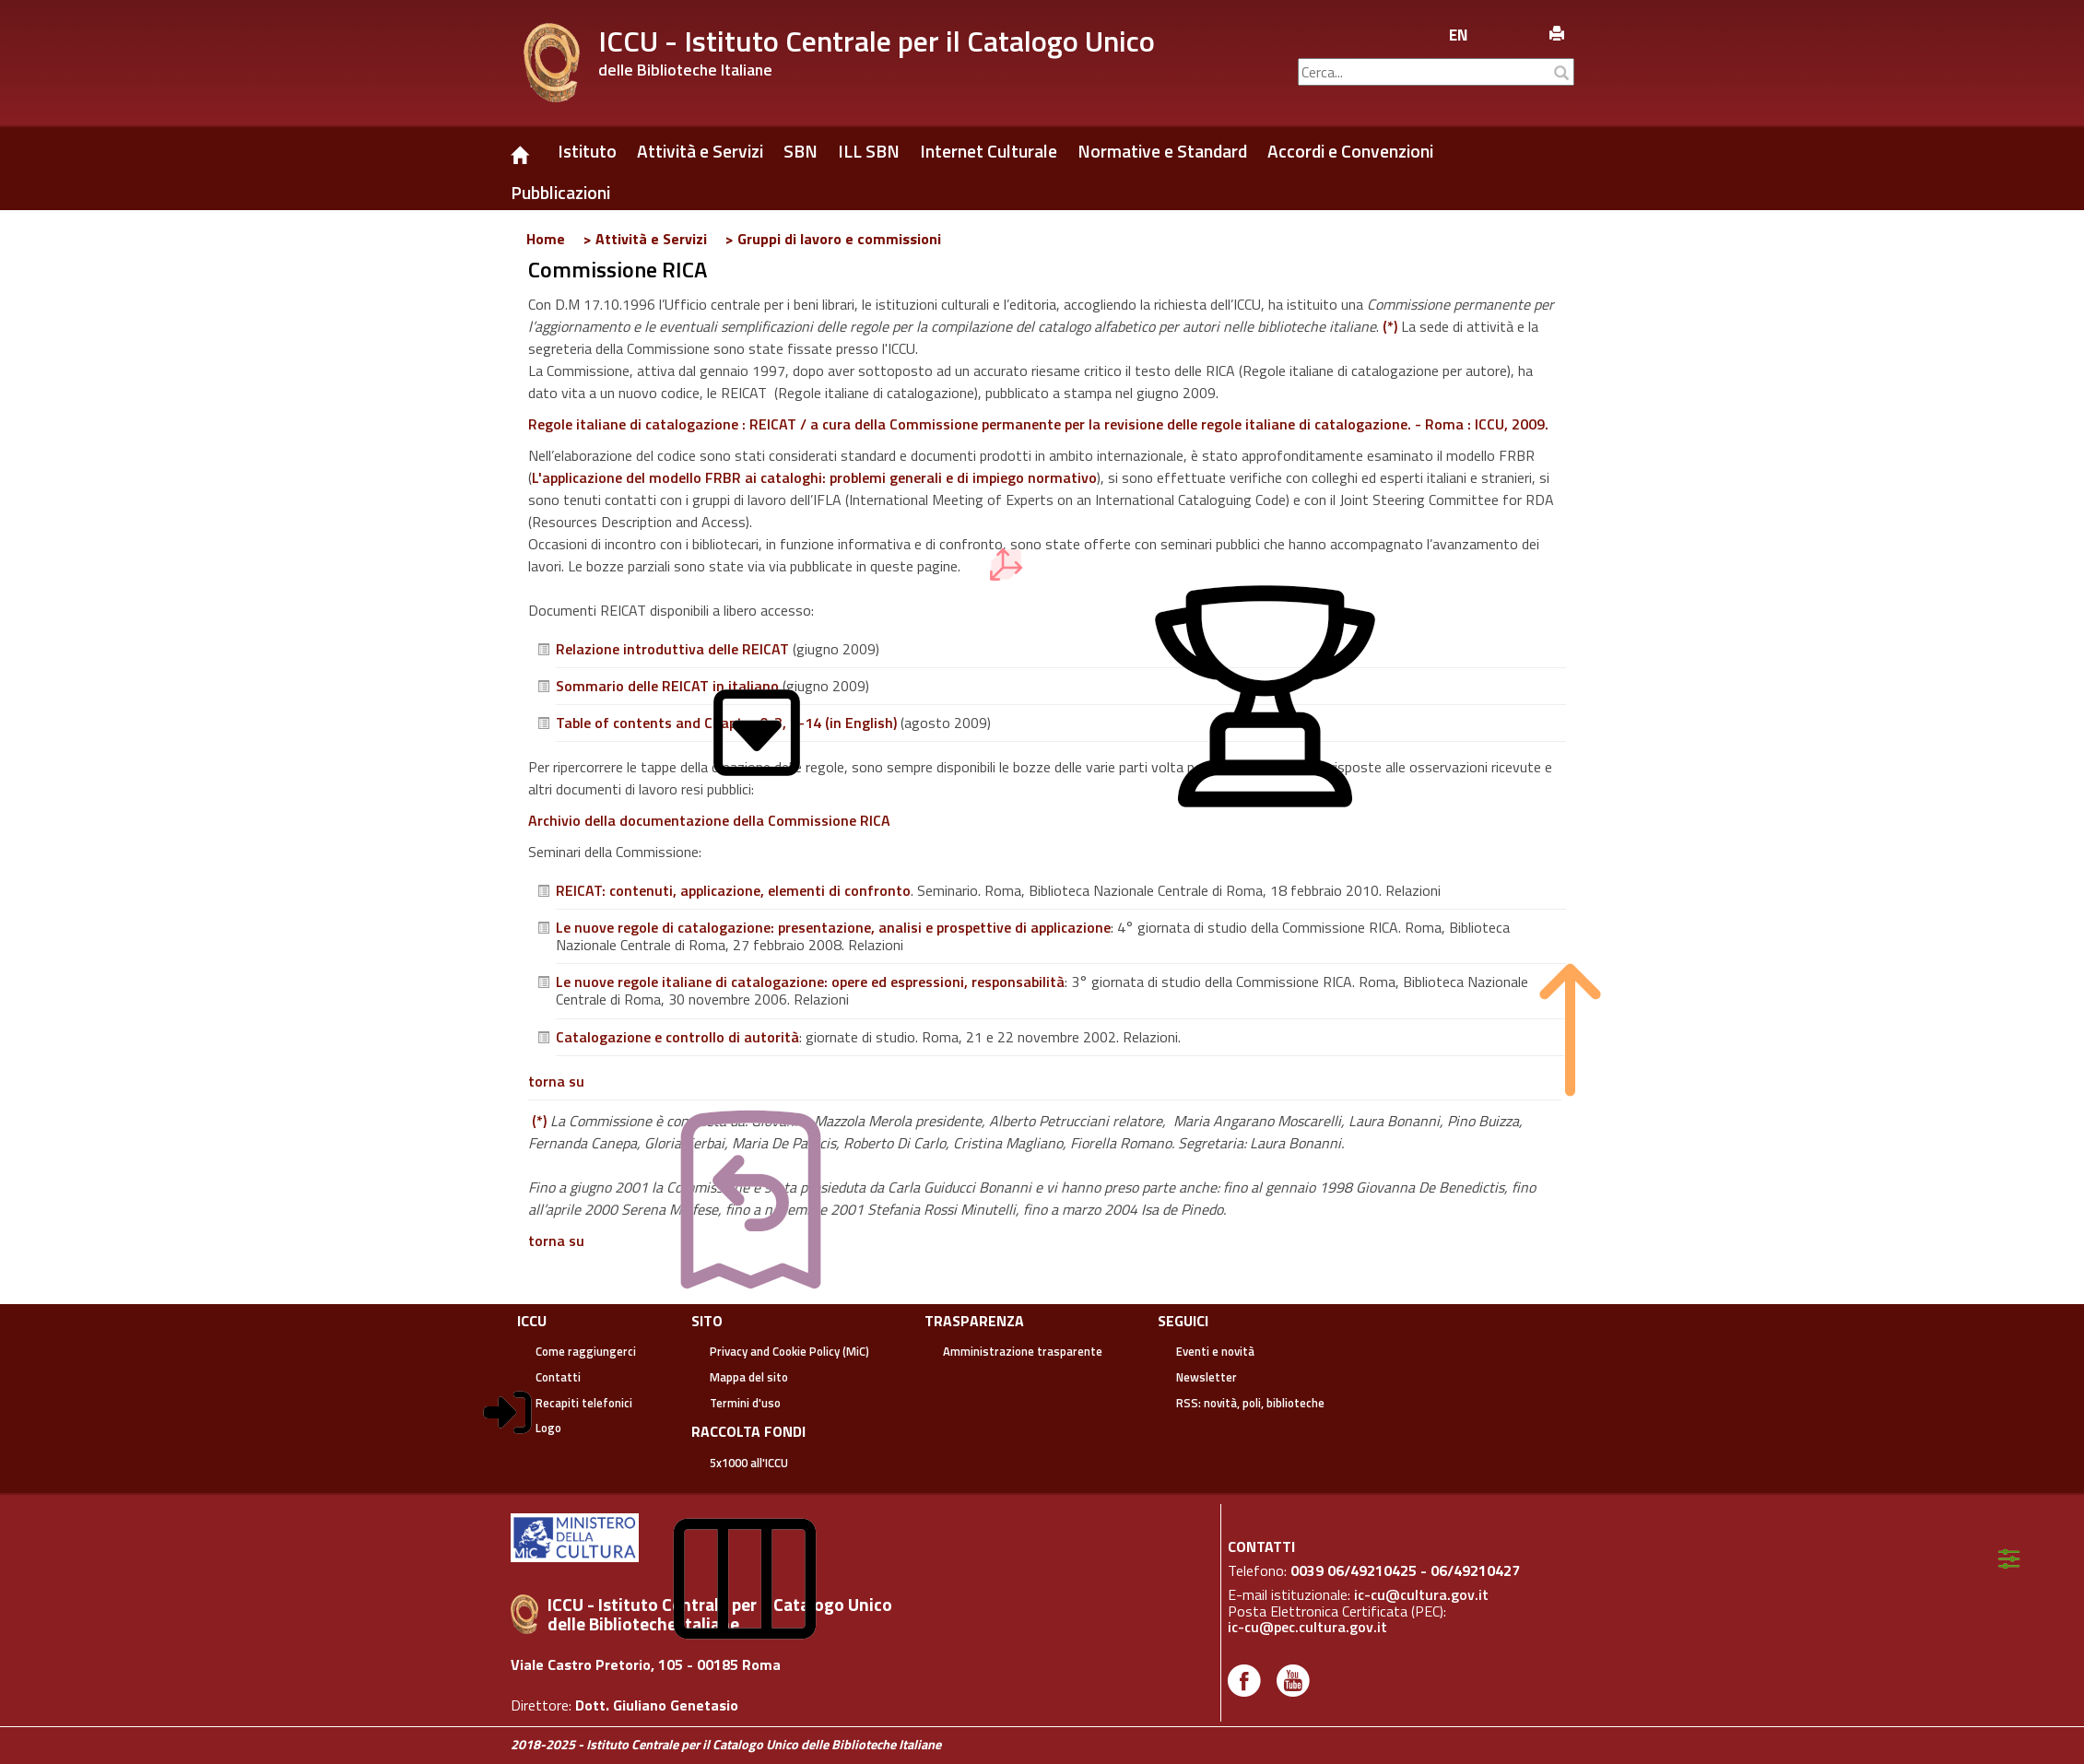  Describe the element at coordinates (757, 733) in the screenshot. I see `expand dropdown menu` at that location.